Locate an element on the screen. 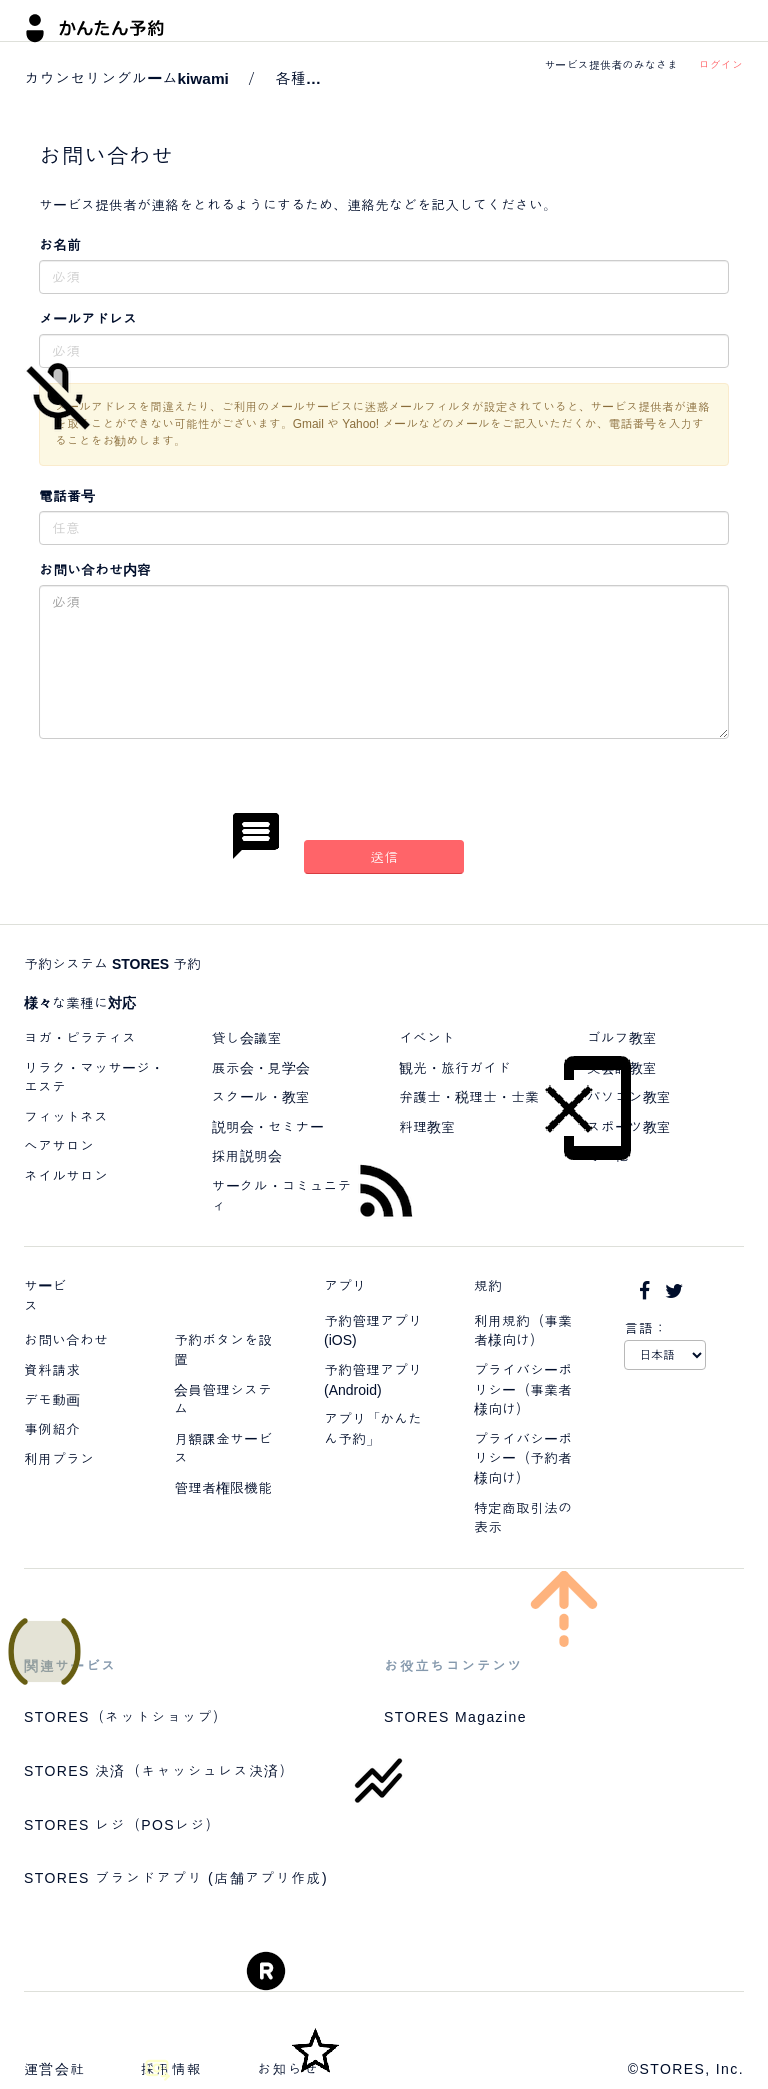 This screenshot has height=2089, width=768. view stacked line chart data is located at coordinates (378, 1780).